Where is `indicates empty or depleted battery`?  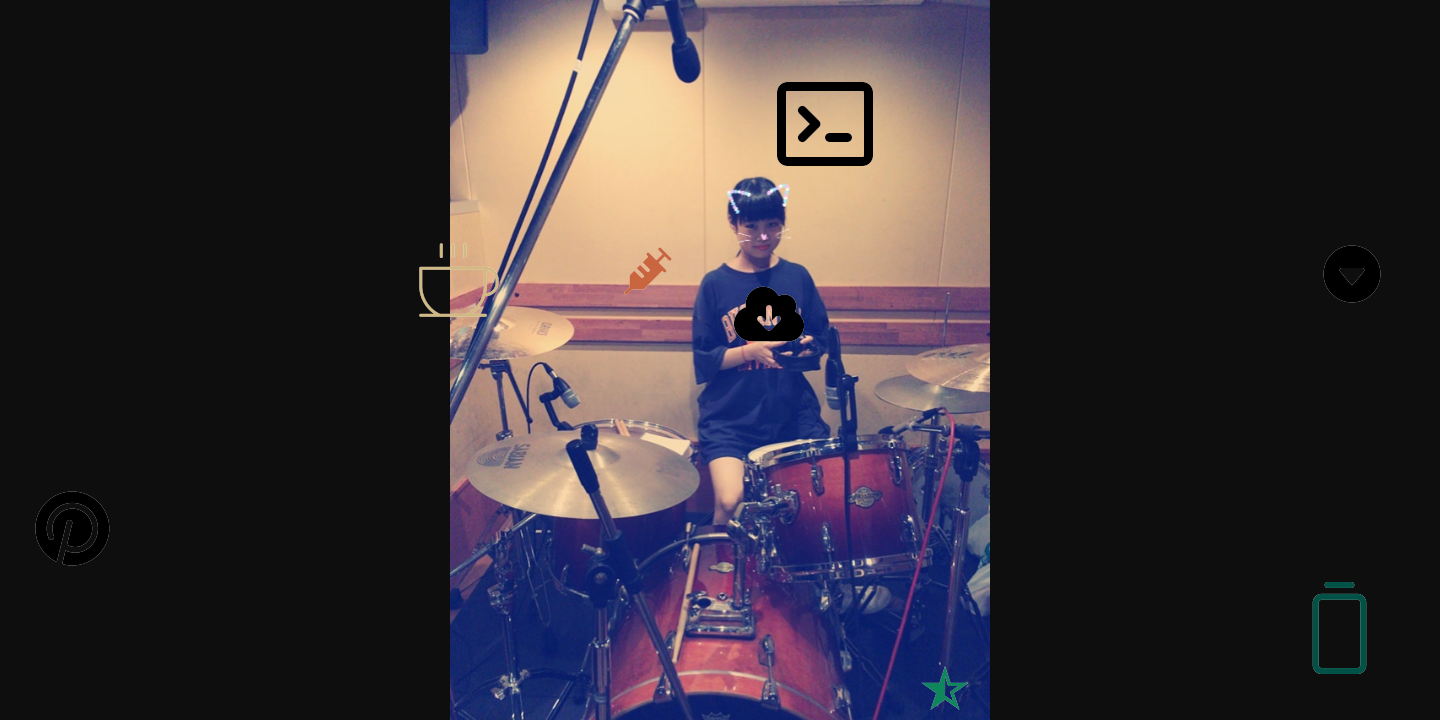 indicates empty or depleted battery is located at coordinates (1339, 629).